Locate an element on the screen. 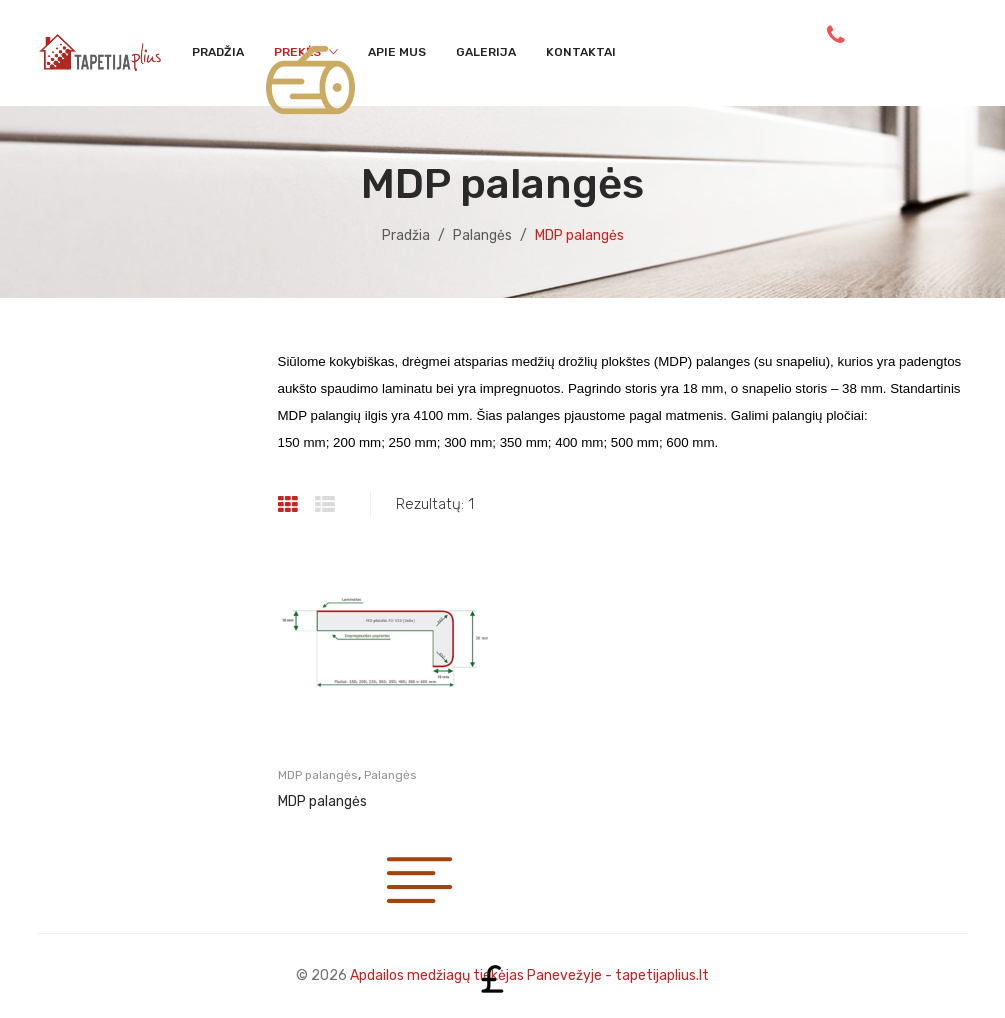  british pound sterling currency symbol is located at coordinates (493, 979).